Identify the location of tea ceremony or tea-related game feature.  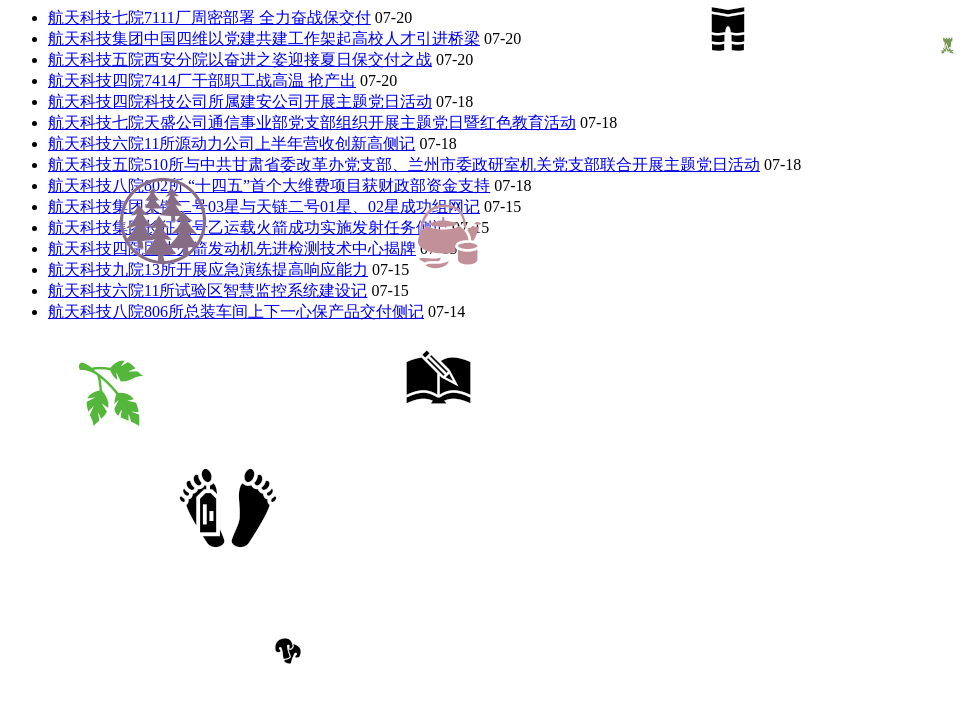
(449, 236).